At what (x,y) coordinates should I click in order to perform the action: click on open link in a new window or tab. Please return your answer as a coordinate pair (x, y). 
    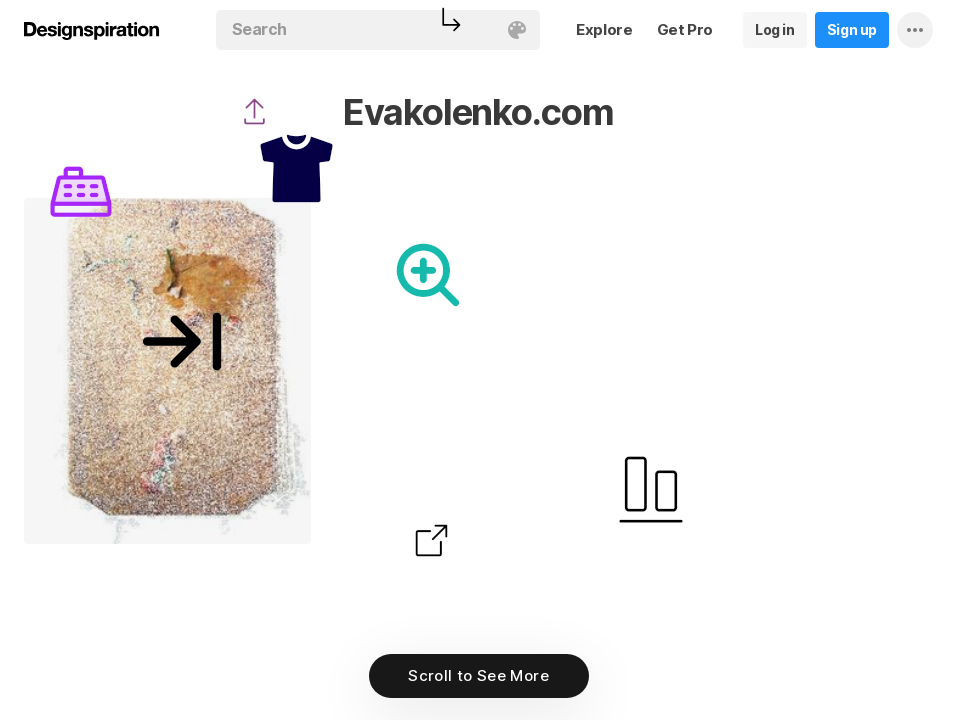
    Looking at the image, I should click on (431, 540).